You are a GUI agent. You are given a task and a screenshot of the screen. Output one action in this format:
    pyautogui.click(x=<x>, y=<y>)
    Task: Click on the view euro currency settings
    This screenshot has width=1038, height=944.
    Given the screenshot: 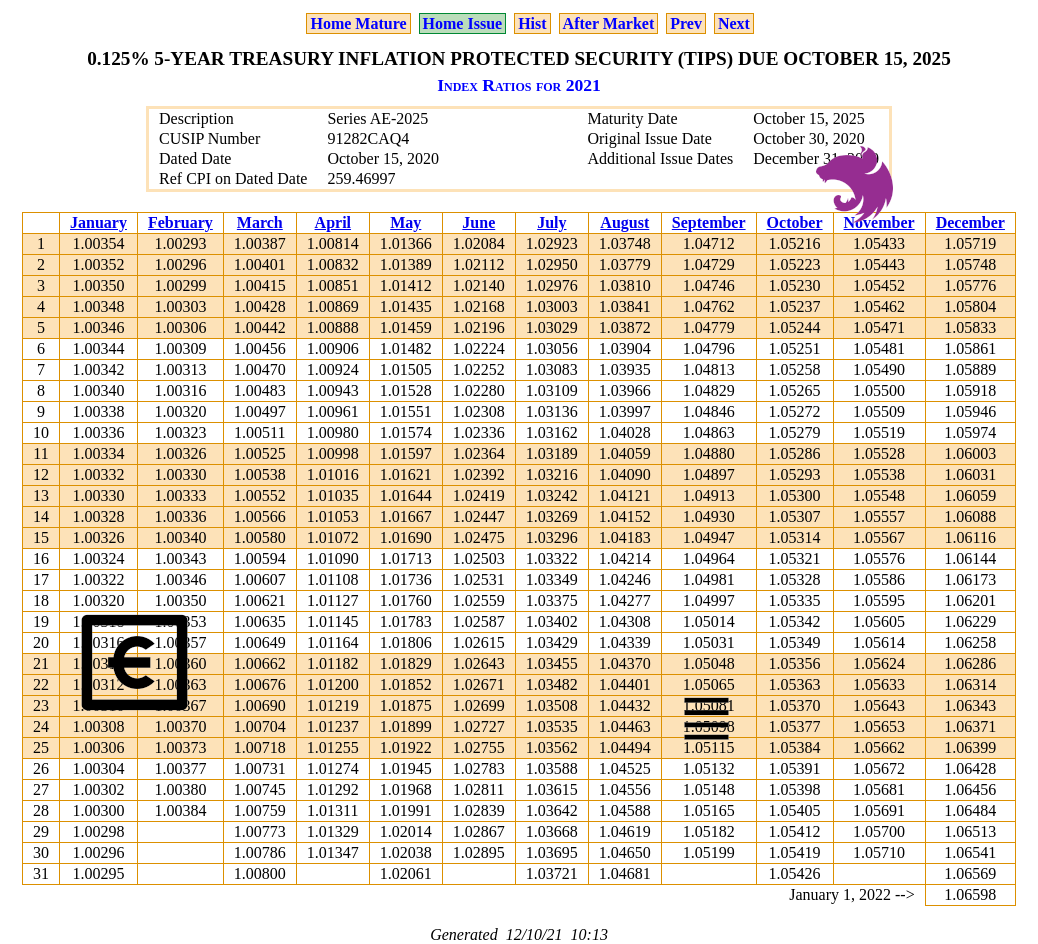 What is the action you would take?
    pyautogui.click(x=134, y=662)
    